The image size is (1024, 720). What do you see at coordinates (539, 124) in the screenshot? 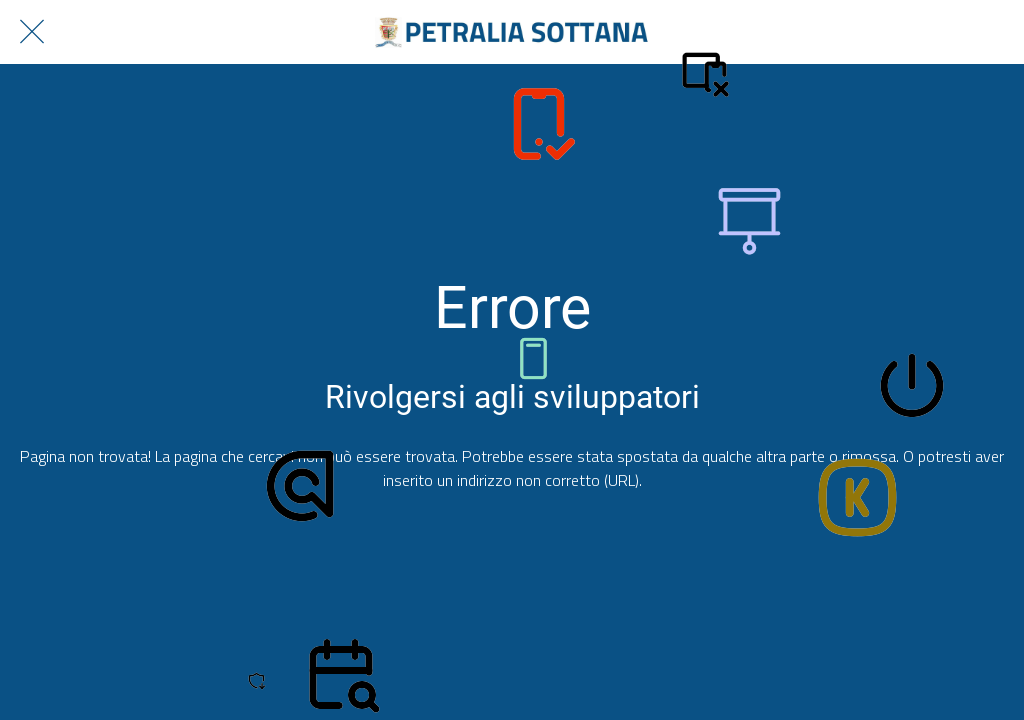
I see `mobile device verified successfully` at bounding box center [539, 124].